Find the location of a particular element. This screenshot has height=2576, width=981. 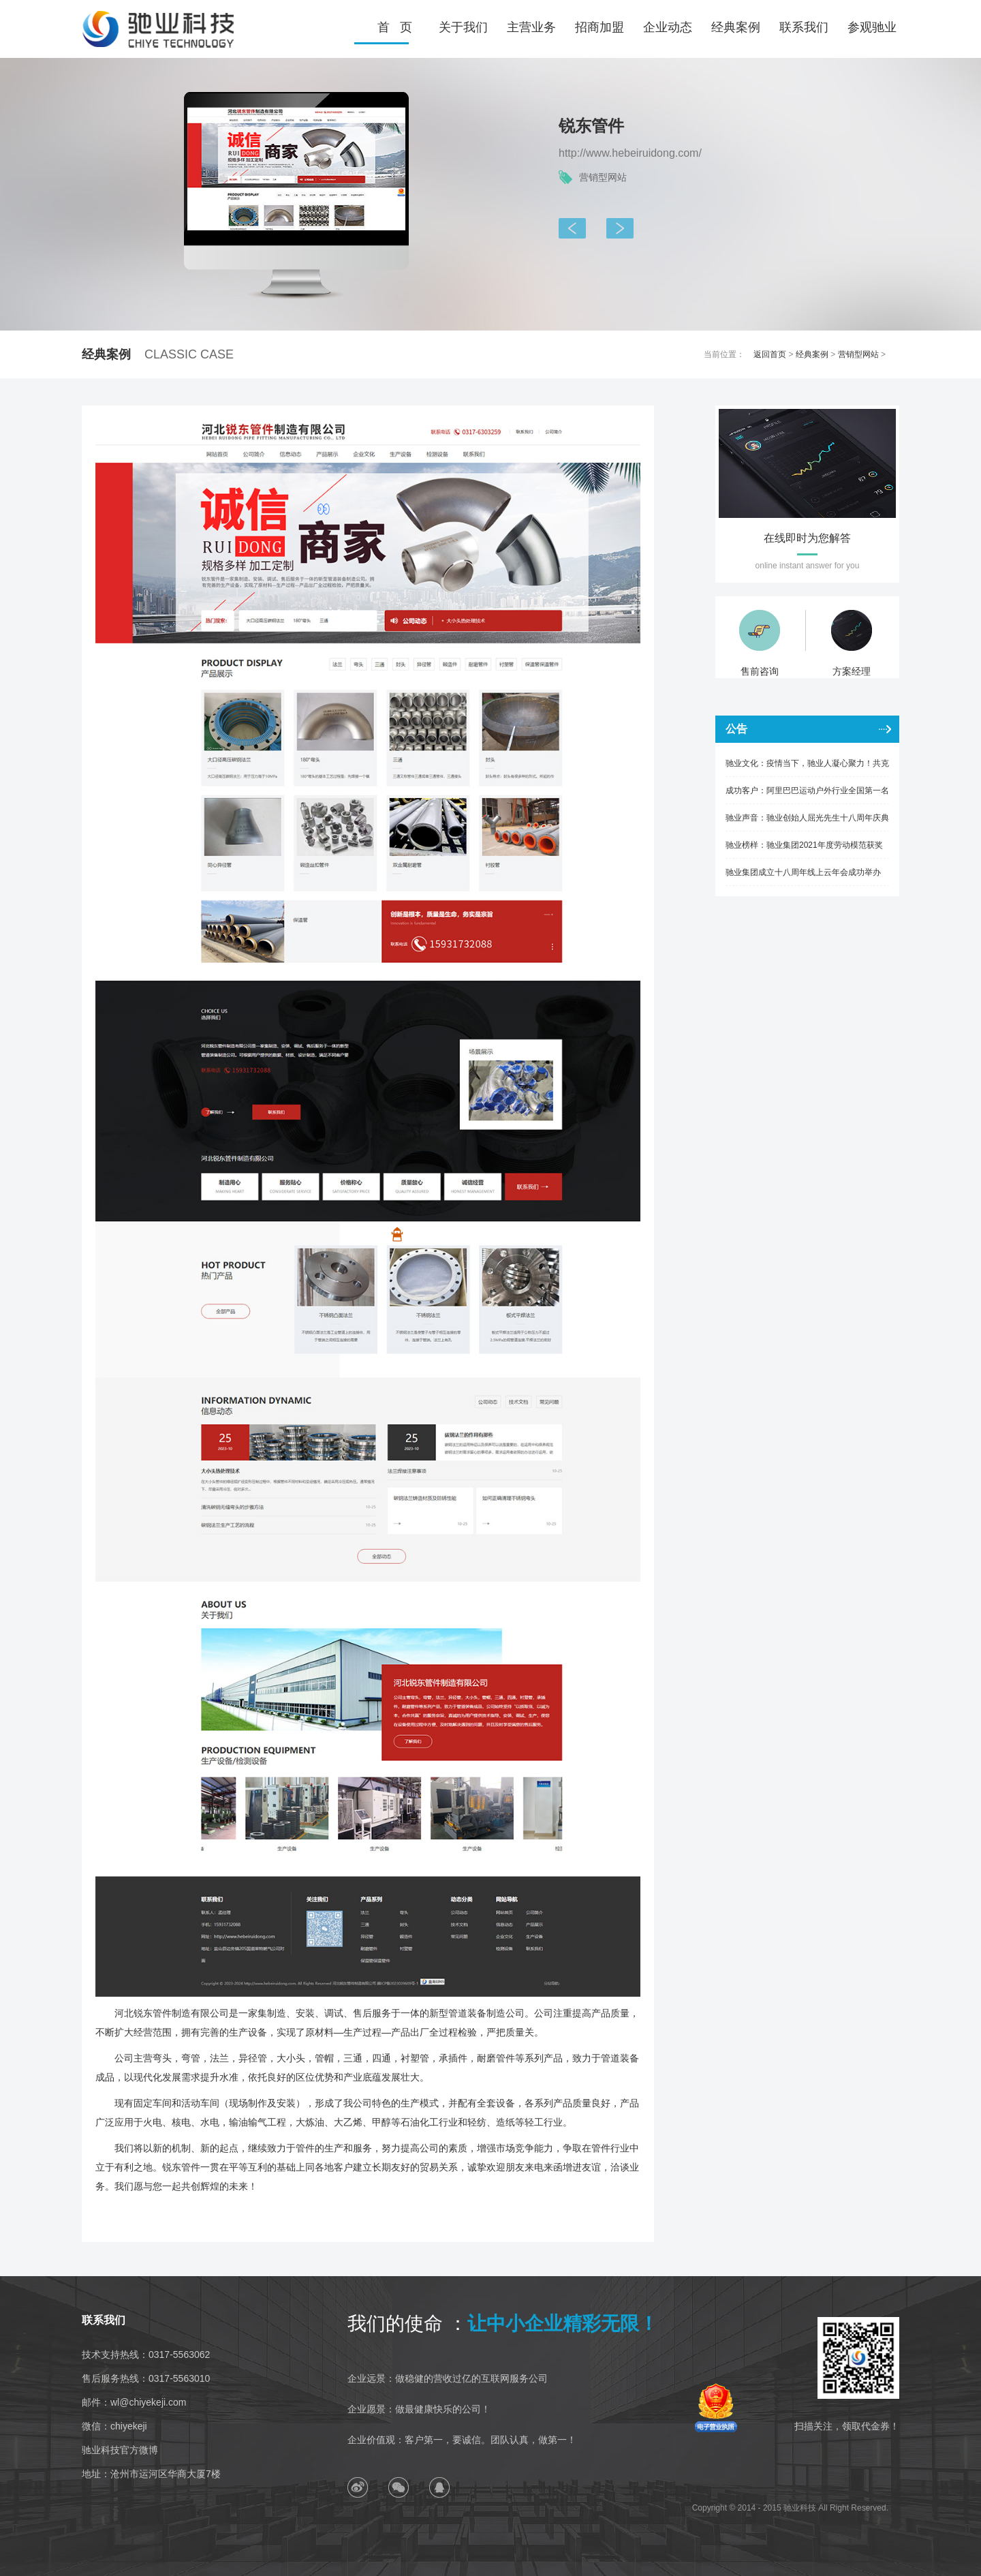

access website accessibility or guidance features is located at coordinates (397, 1235).